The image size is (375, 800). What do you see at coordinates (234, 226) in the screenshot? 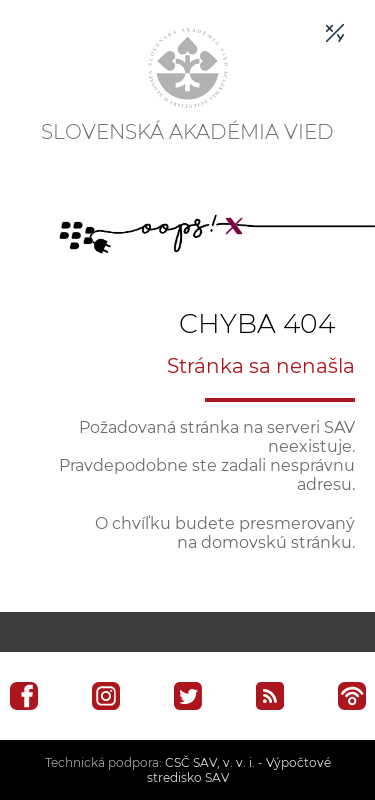
I see `share to X (formerly Twitter)` at bounding box center [234, 226].